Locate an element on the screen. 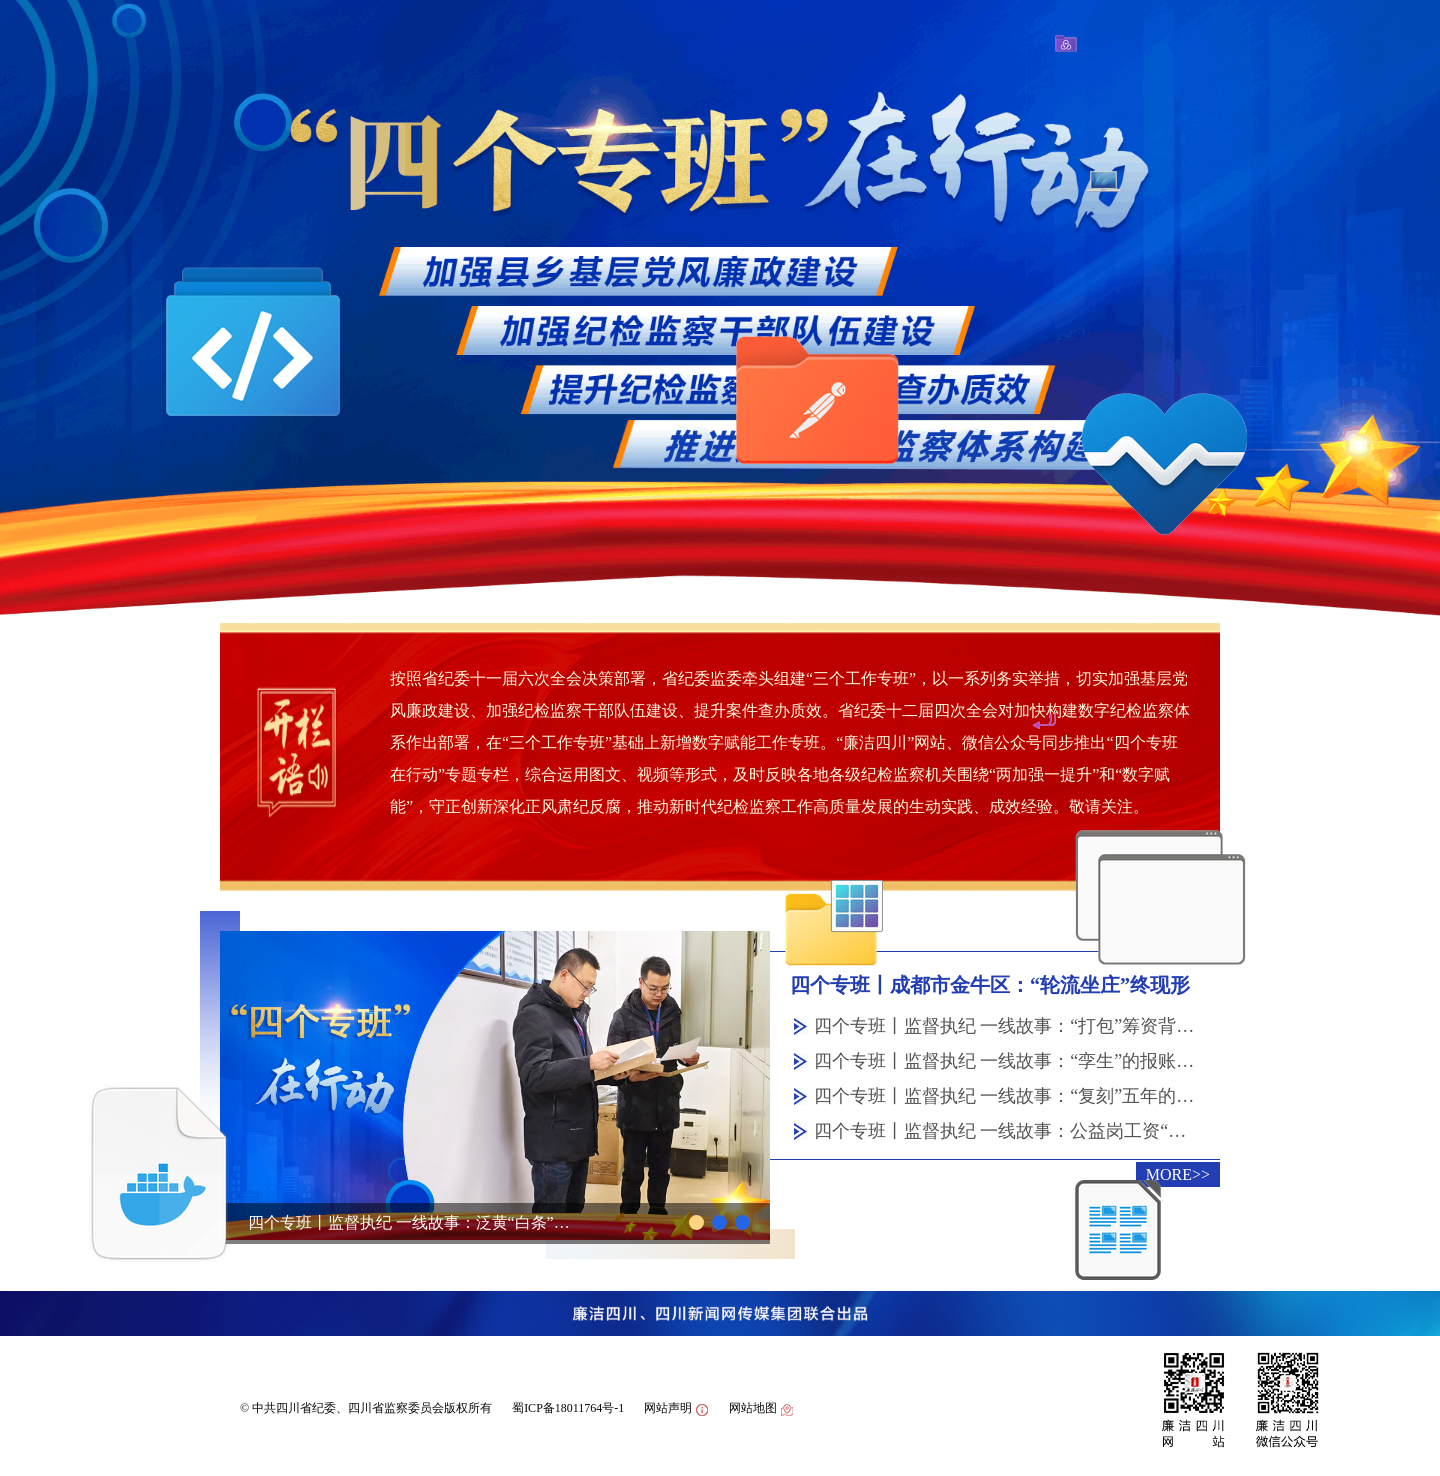  open xaml application is located at coordinates (253, 345).